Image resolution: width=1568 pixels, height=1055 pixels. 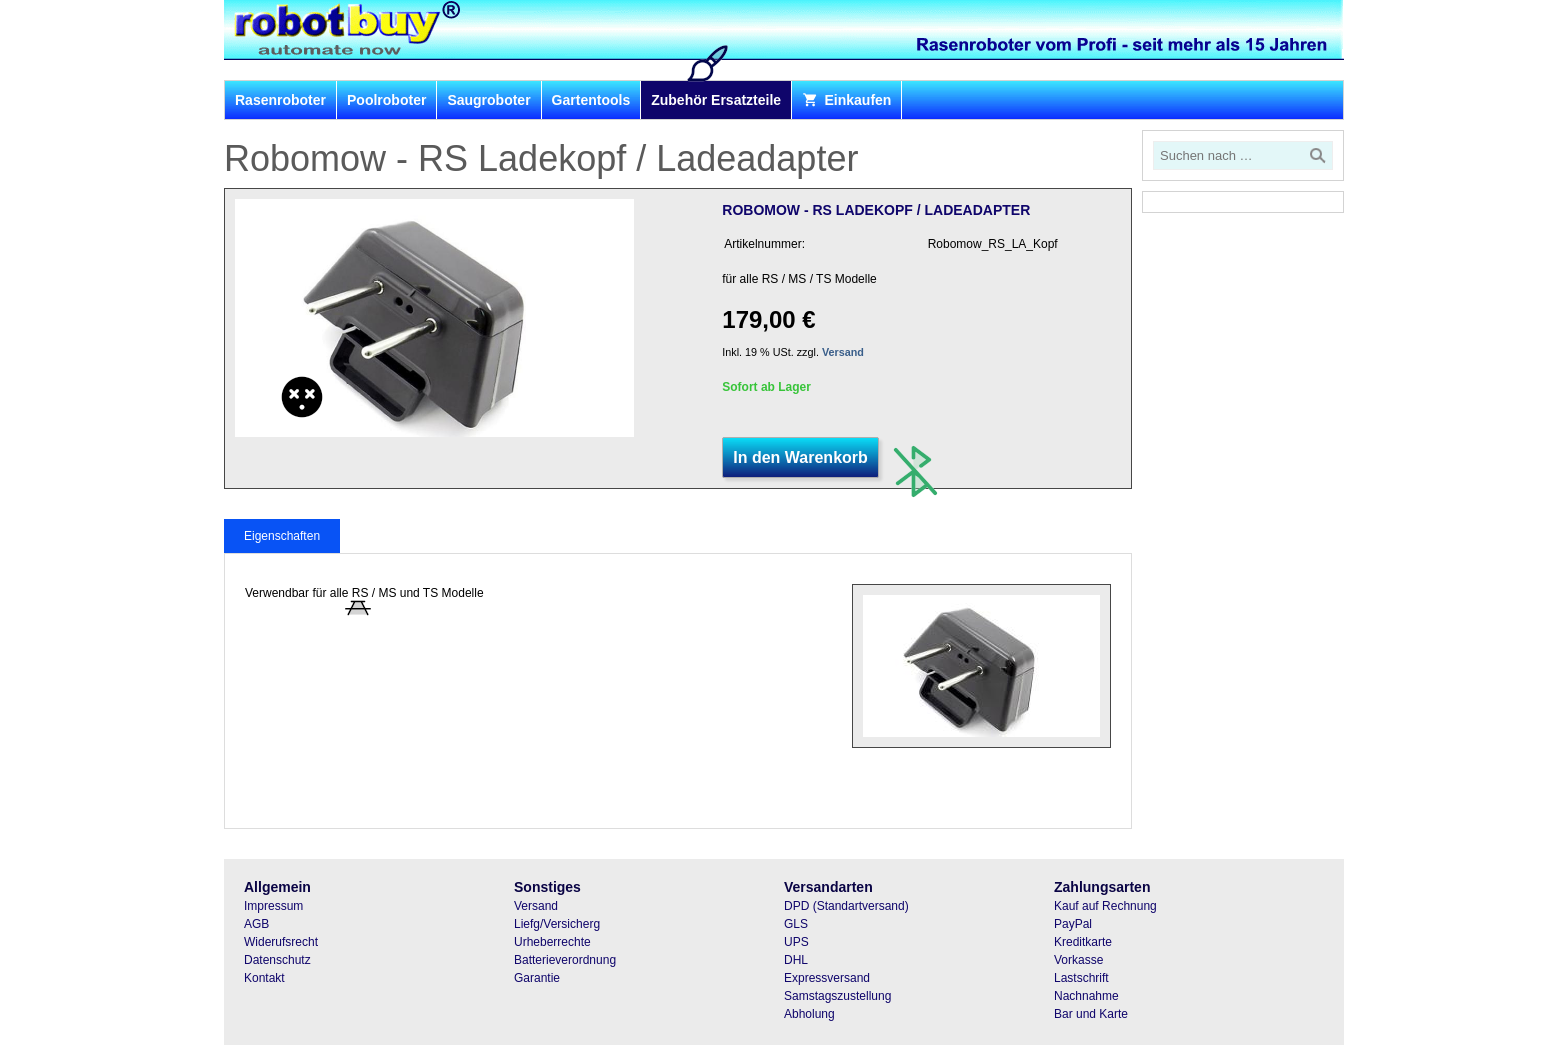 I want to click on find nearby picnic areas, so click(x=358, y=608).